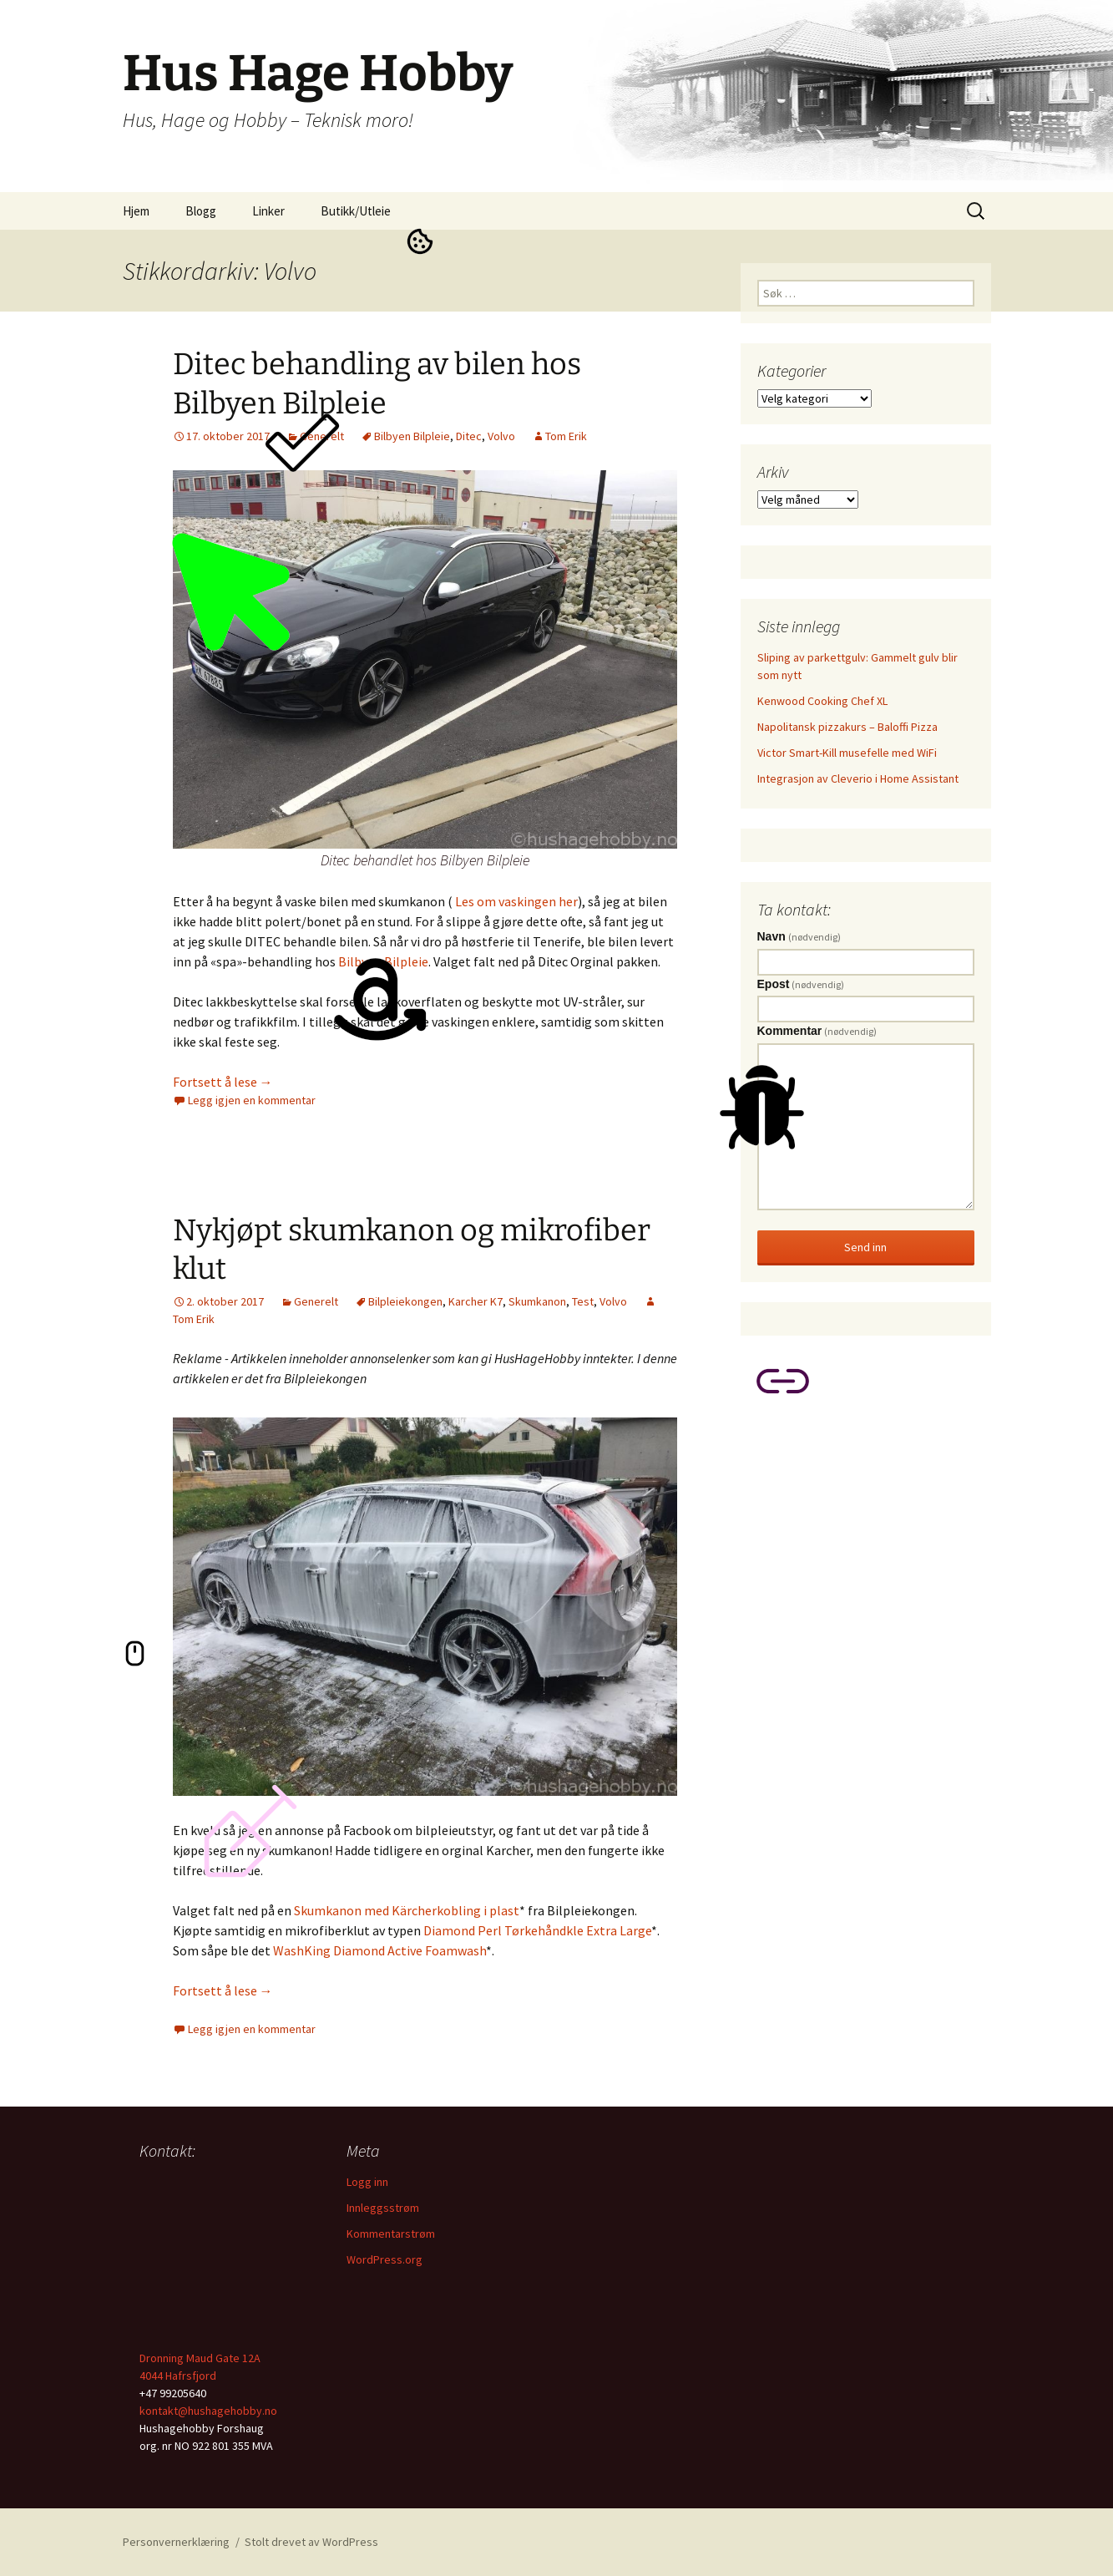 This screenshot has width=1113, height=2576. I want to click on access gardening or landscaping tools, so click(249, 1833).